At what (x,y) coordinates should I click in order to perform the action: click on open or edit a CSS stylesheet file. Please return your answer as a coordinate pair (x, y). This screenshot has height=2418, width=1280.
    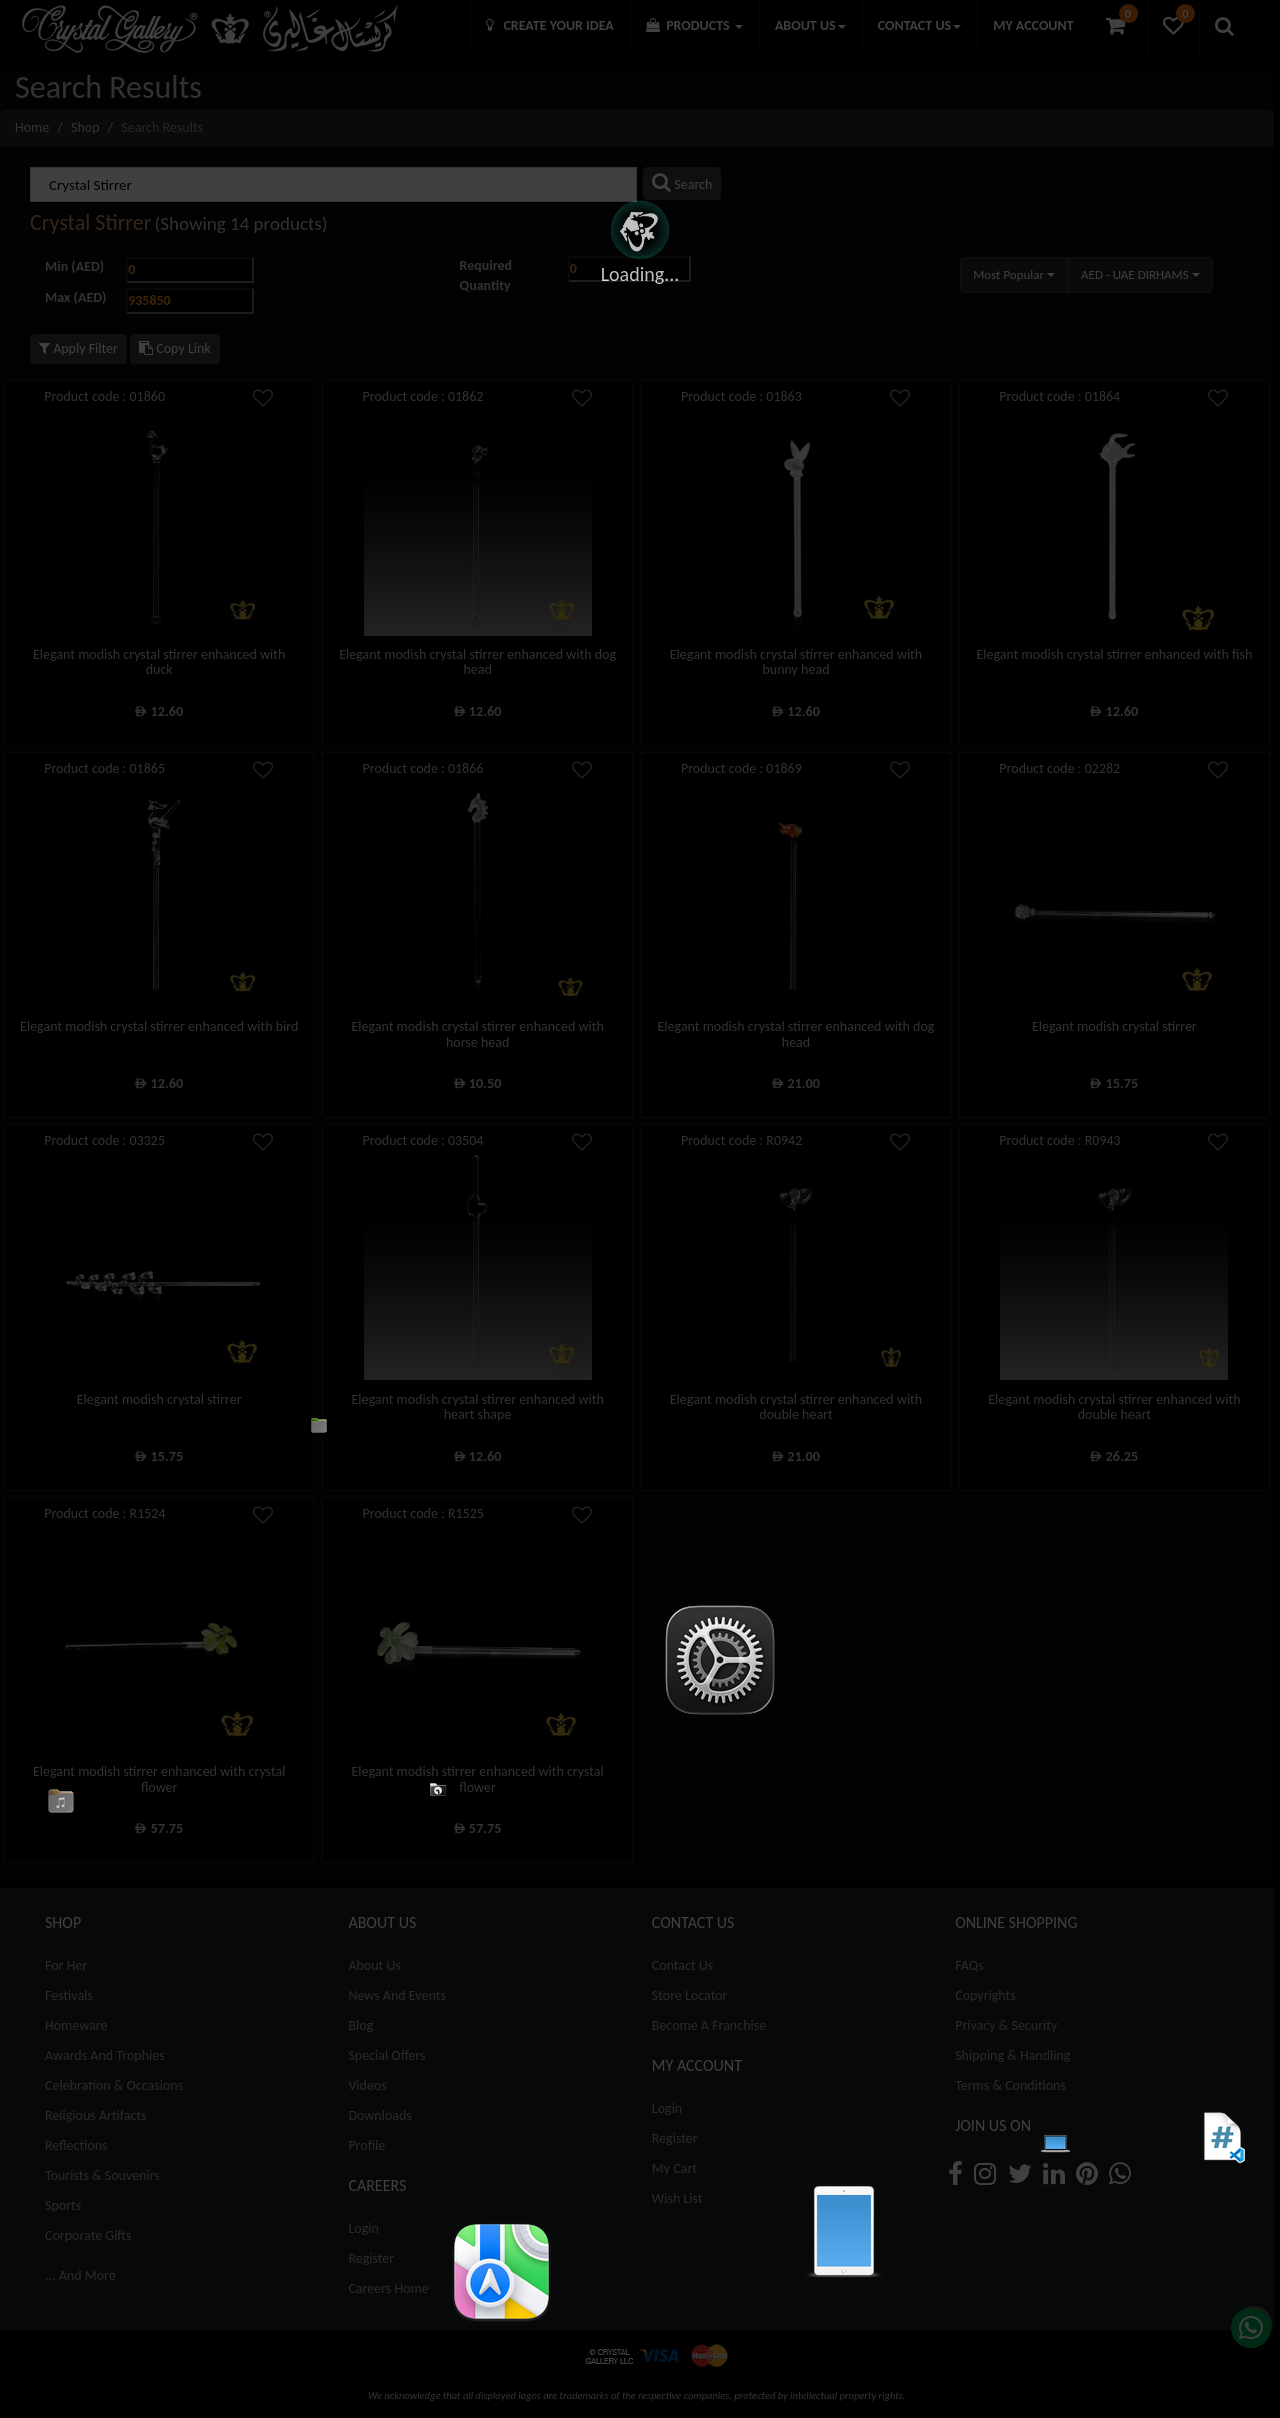
    Looking at the image, I should click on (1222, 2137).